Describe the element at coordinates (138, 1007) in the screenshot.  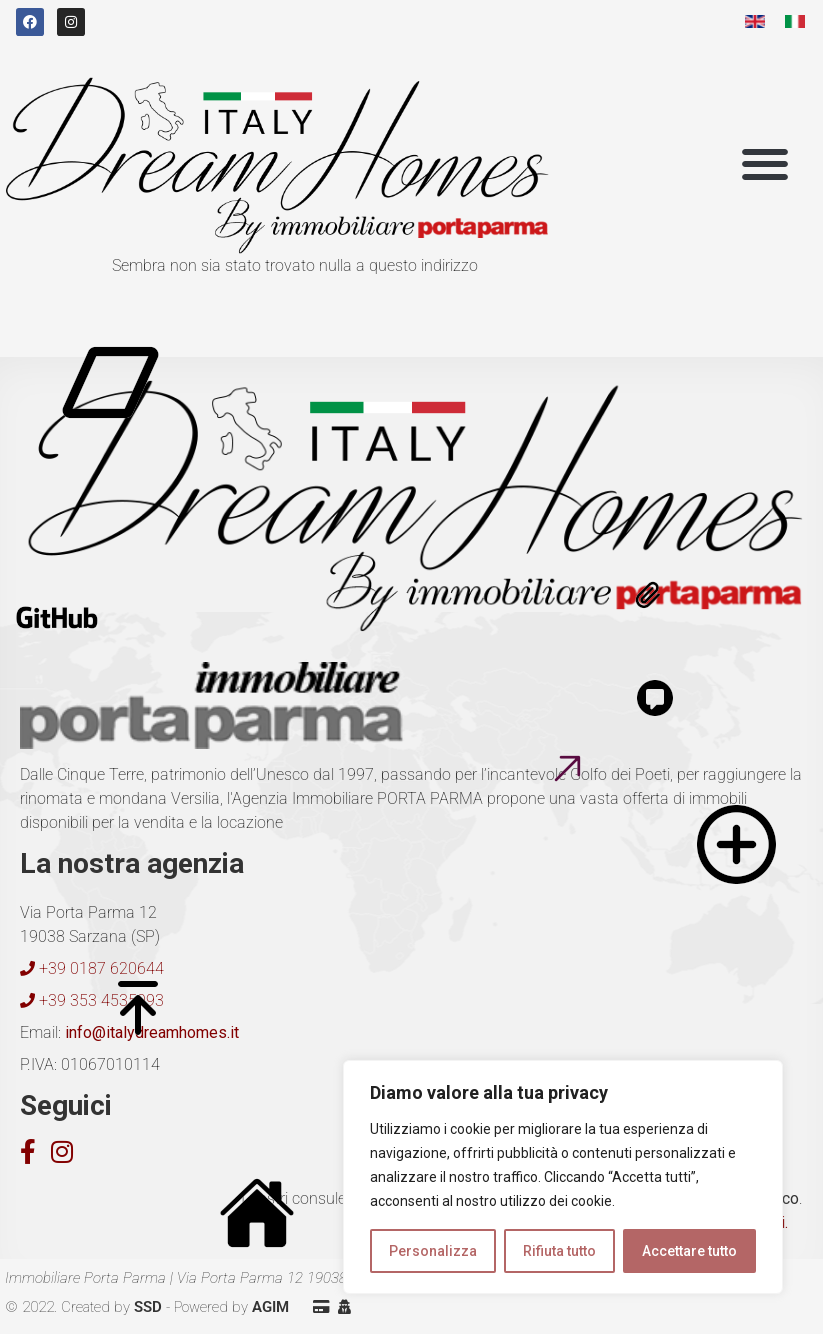
I see `move item to top of list` at that location.